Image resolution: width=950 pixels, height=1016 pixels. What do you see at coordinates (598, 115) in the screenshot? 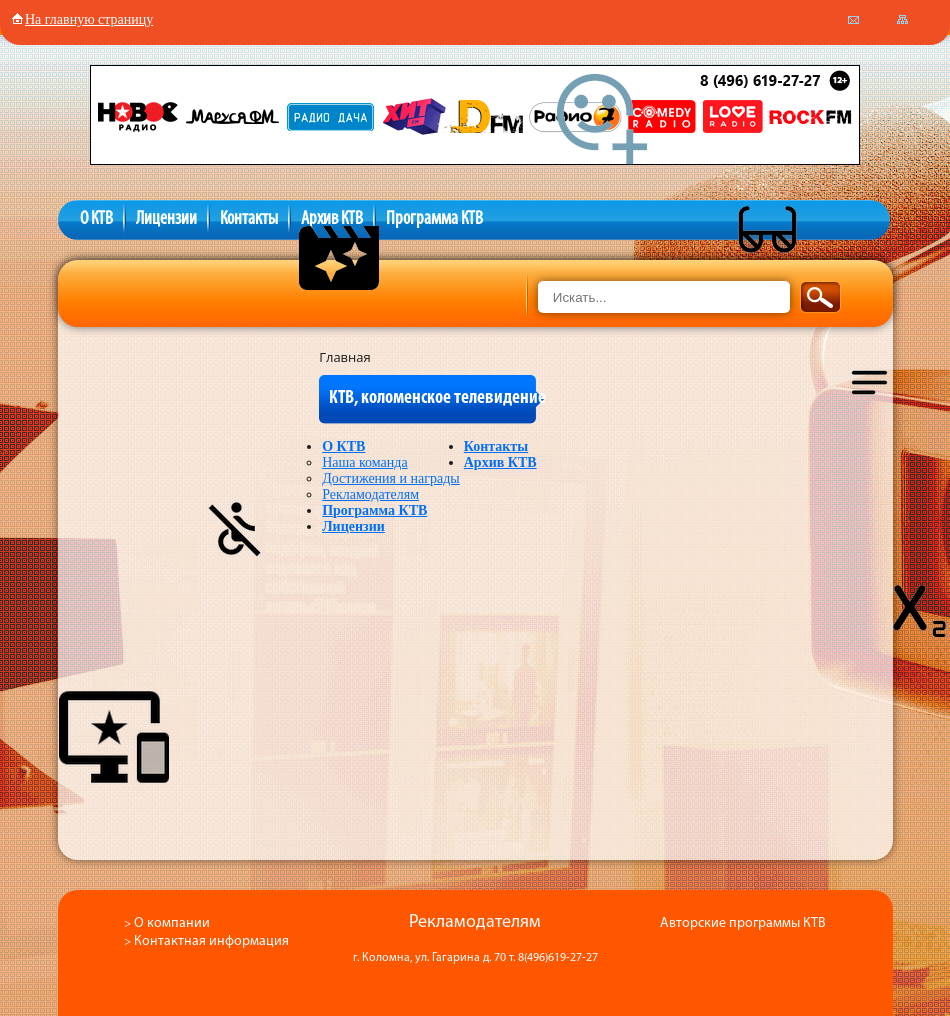
I see `add a reaction to a message` at bounding box center [598, 115].